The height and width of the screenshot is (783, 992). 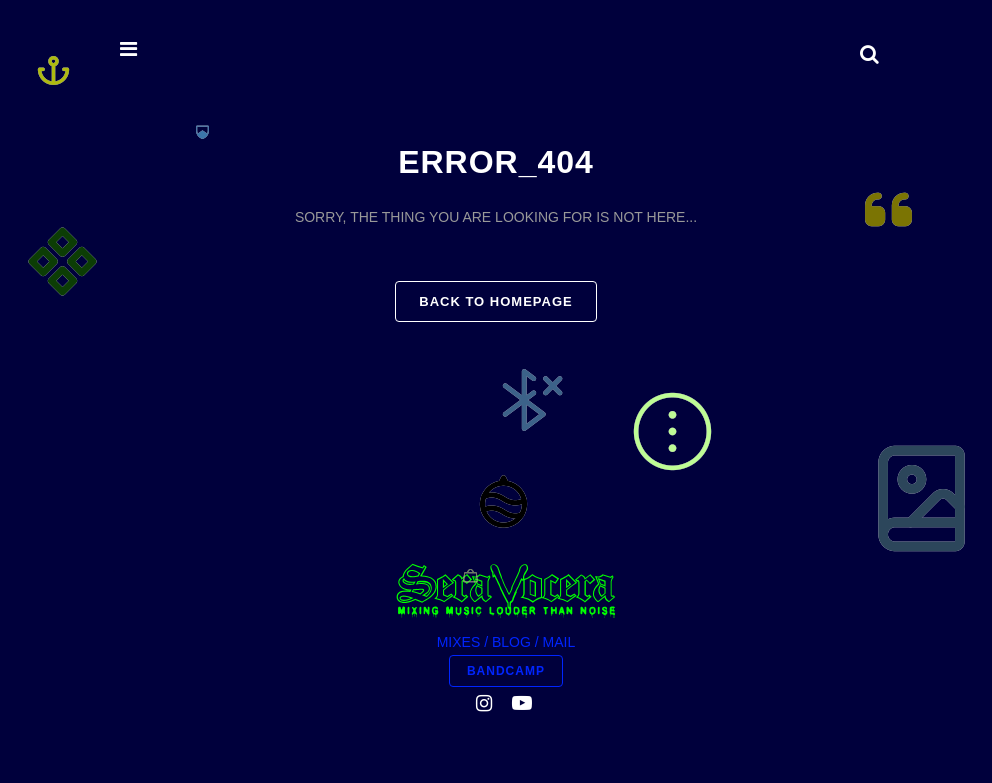 What do you see at coordinates (888, 209) in the screenshot?
I see `insert a block quote` at bounding box center [888, 209].